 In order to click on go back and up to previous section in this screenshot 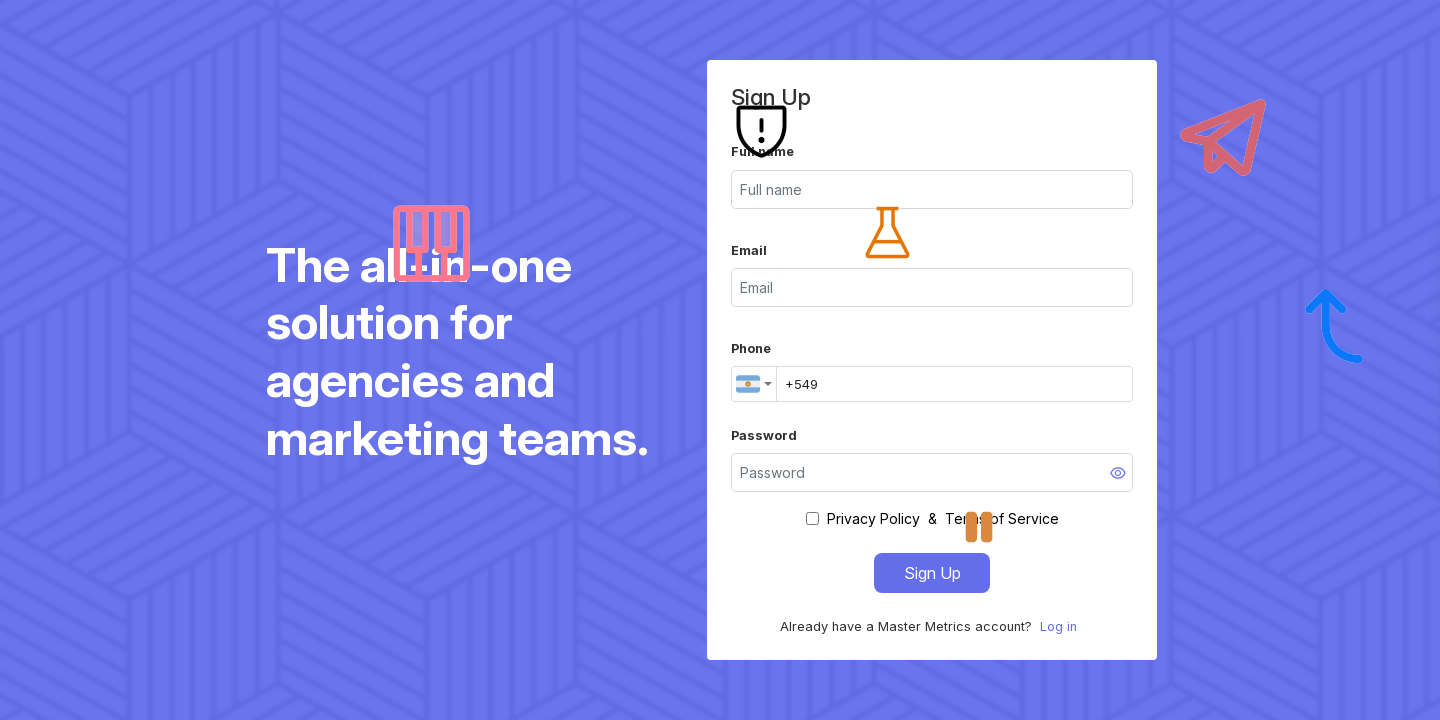, I will do `click(1334, 326)`.